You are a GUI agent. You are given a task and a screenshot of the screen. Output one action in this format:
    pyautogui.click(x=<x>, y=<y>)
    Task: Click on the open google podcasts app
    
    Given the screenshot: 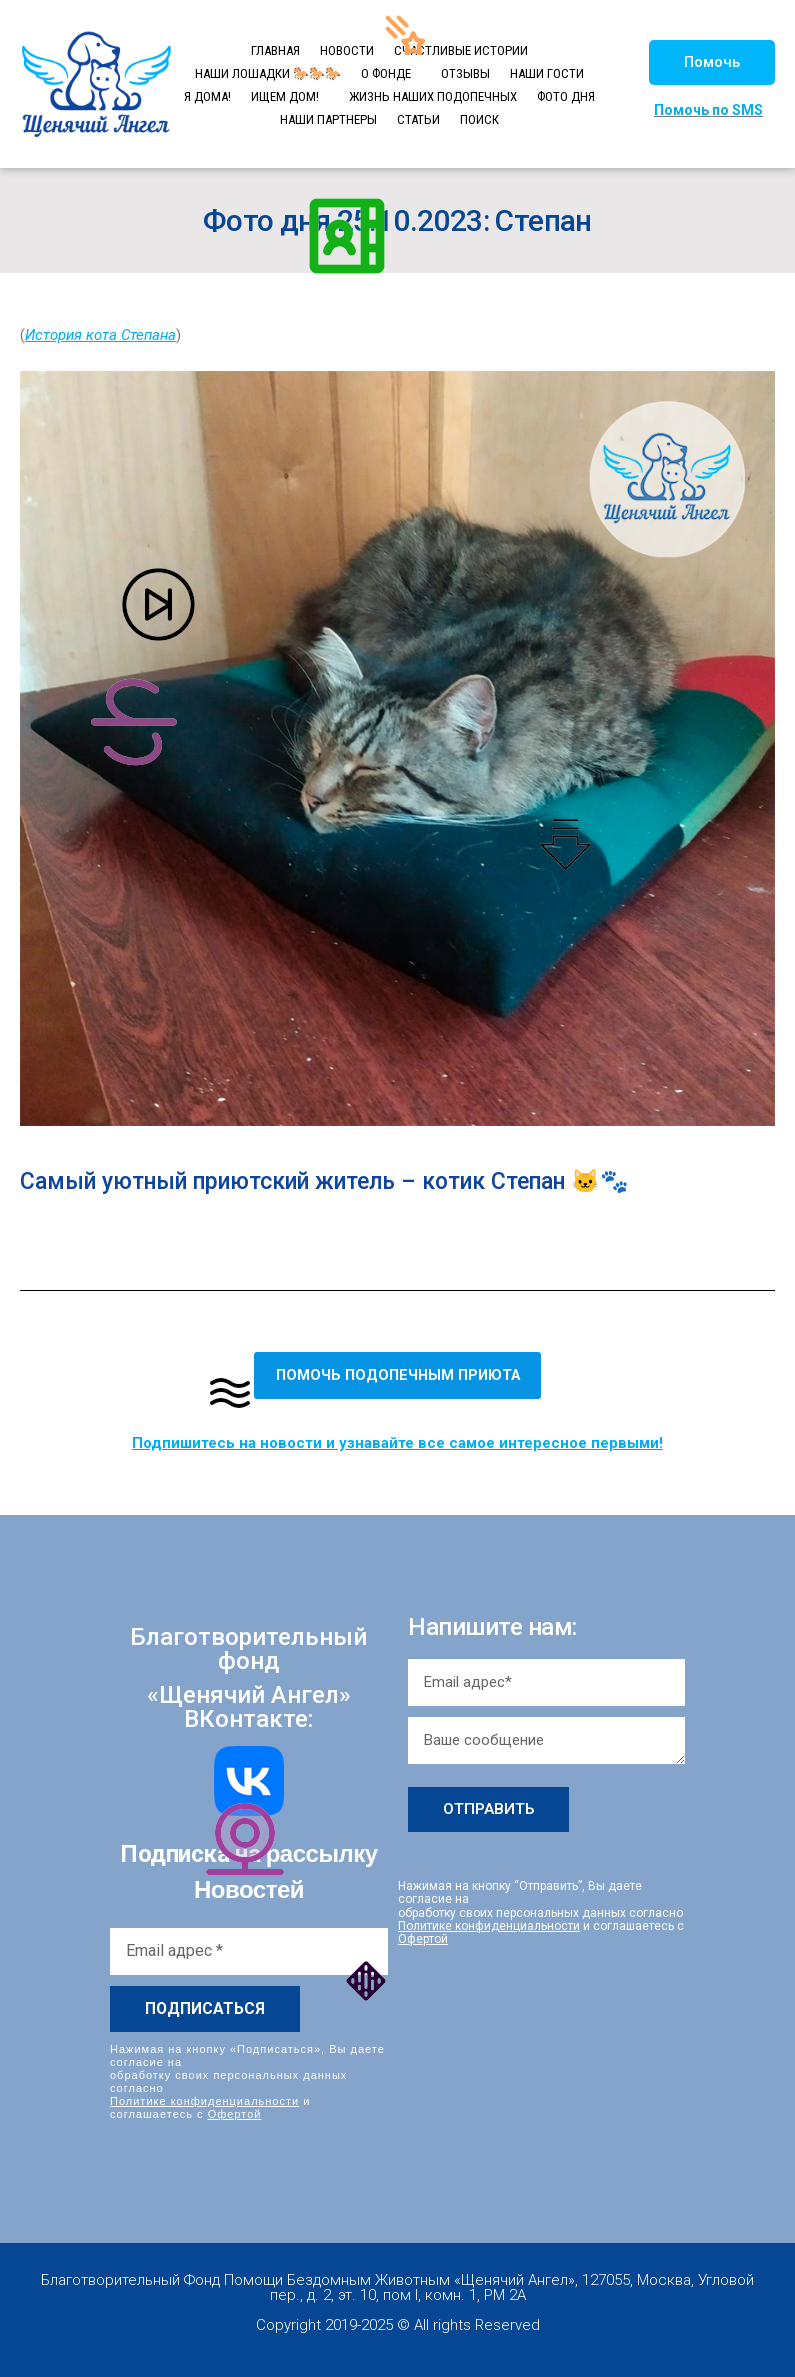 What is the action you would take?
    pyautogui.click(x=366, y=1981)
    